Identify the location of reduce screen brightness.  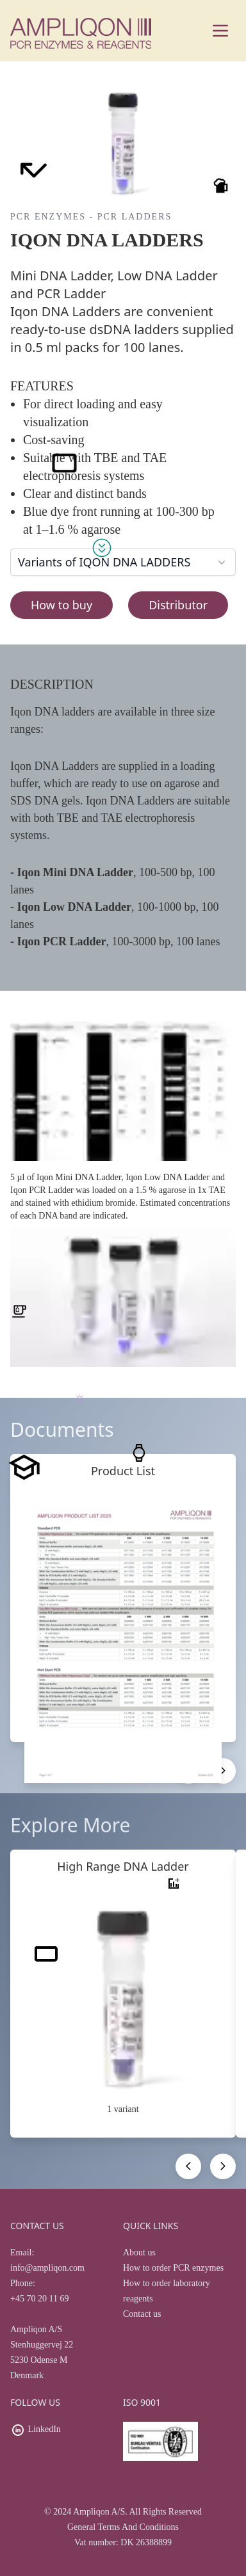
(79, 1398).